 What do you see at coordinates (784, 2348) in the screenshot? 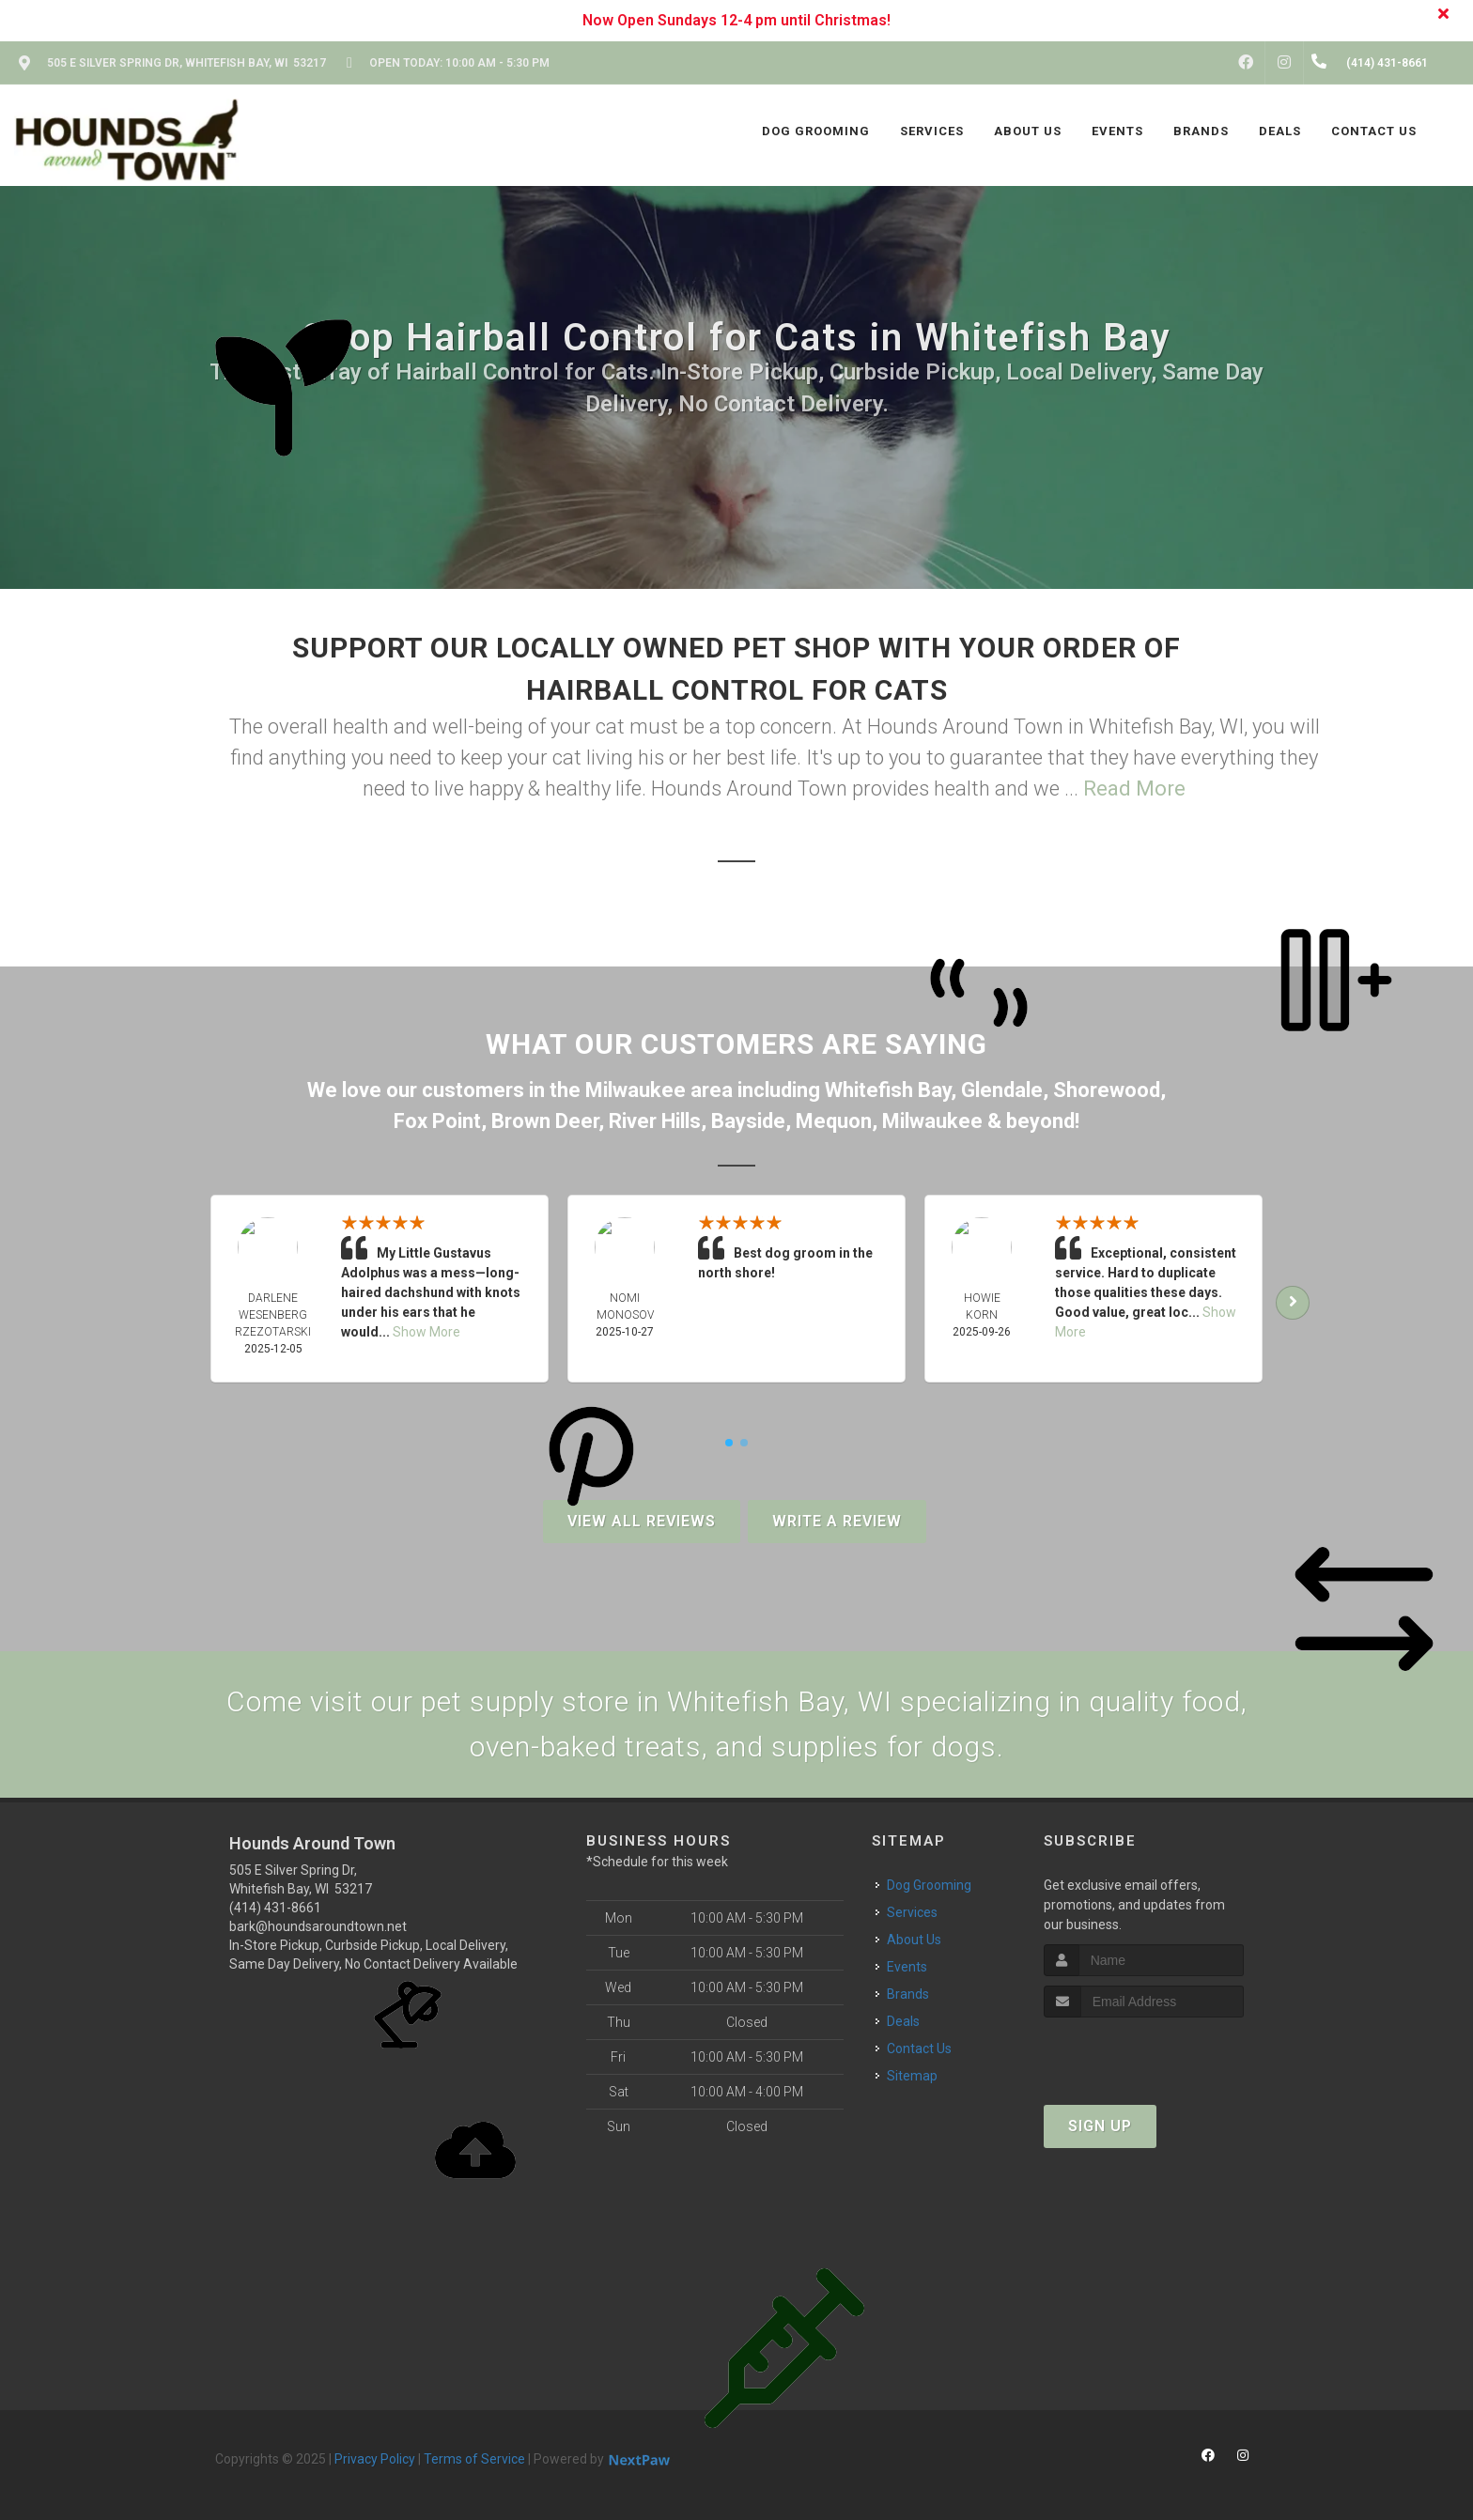
I see `access vaccination records` at bounding box center [784, 2348].